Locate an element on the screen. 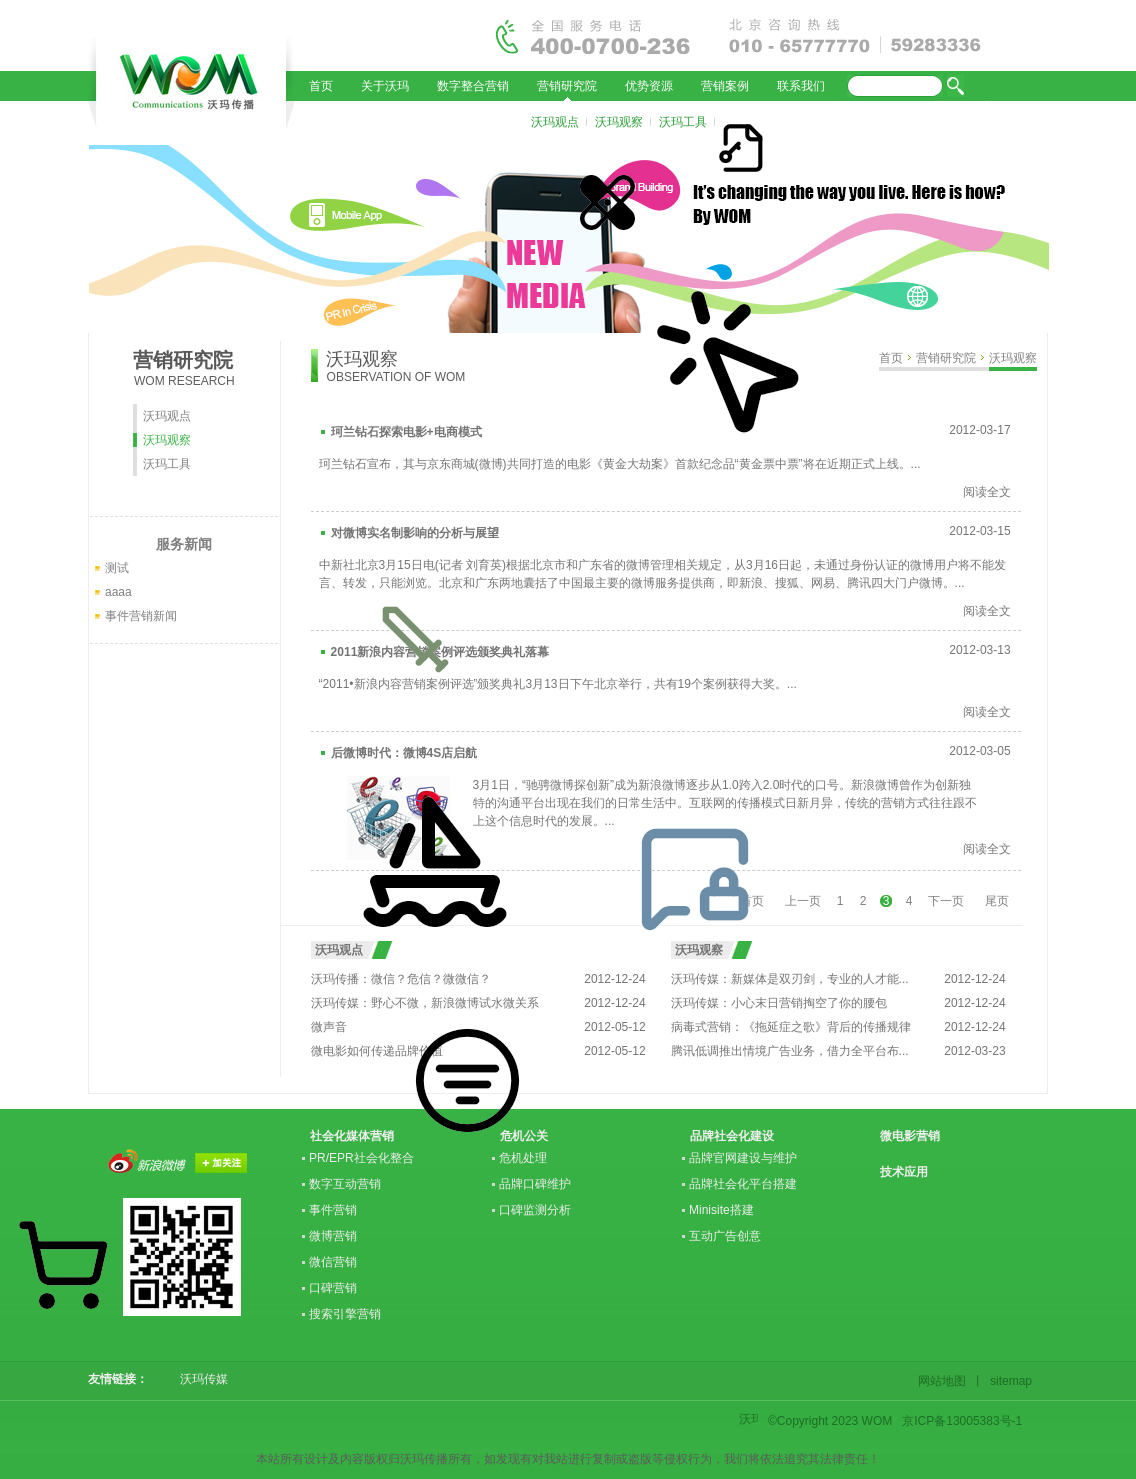 The image size is (1136, 1479). access weapons or combat features is located at coordinates (415, 639).